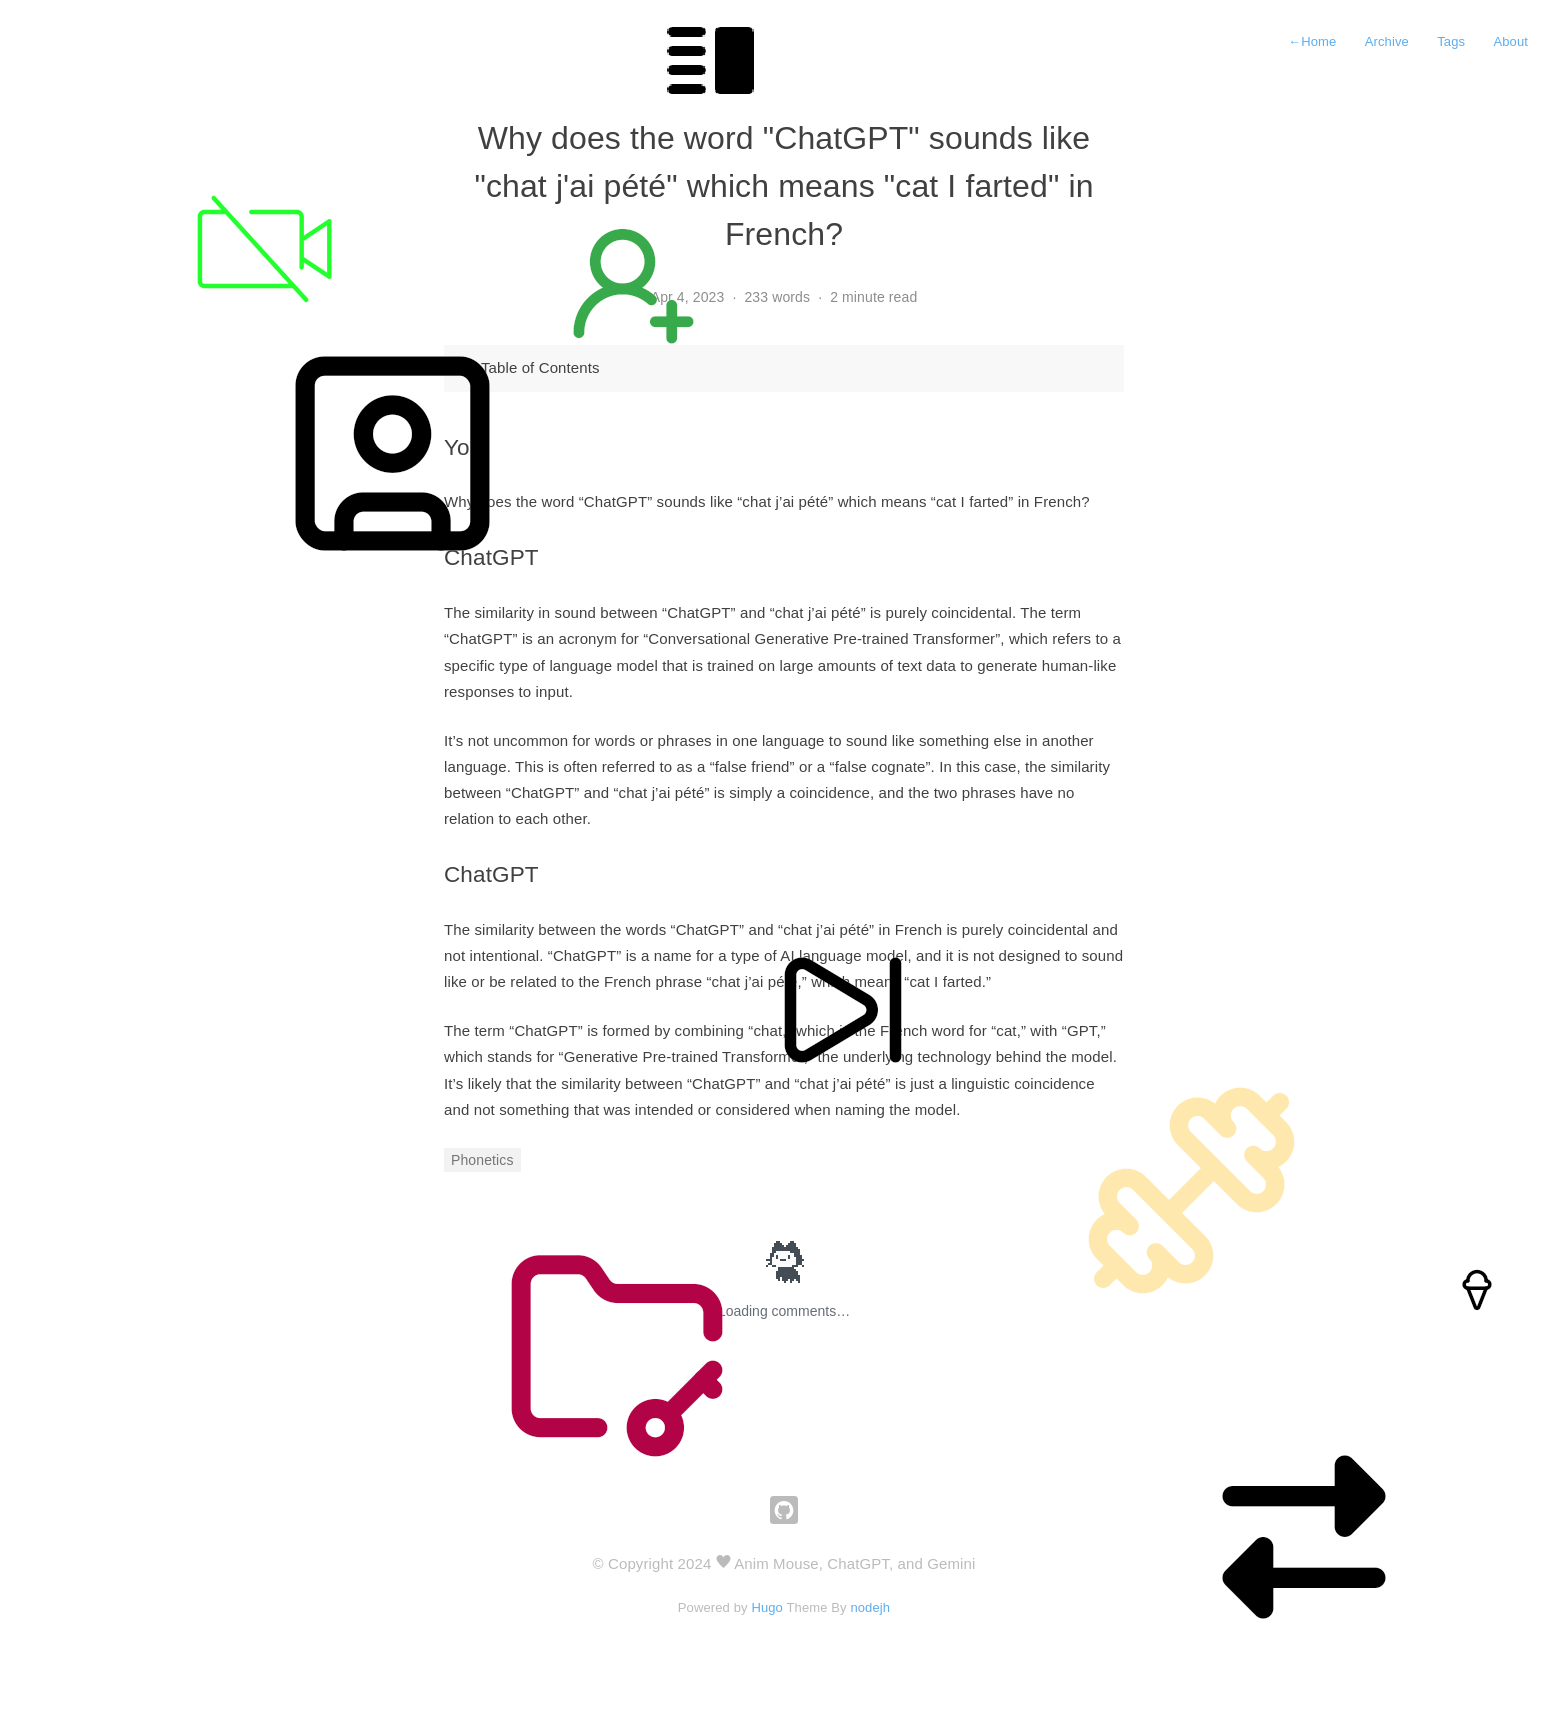 This screenshot has width=1568, height=1720. Describe the element at coordinates (1304, 1537) in the screenshot. I see `swap or exchange items` at that location.